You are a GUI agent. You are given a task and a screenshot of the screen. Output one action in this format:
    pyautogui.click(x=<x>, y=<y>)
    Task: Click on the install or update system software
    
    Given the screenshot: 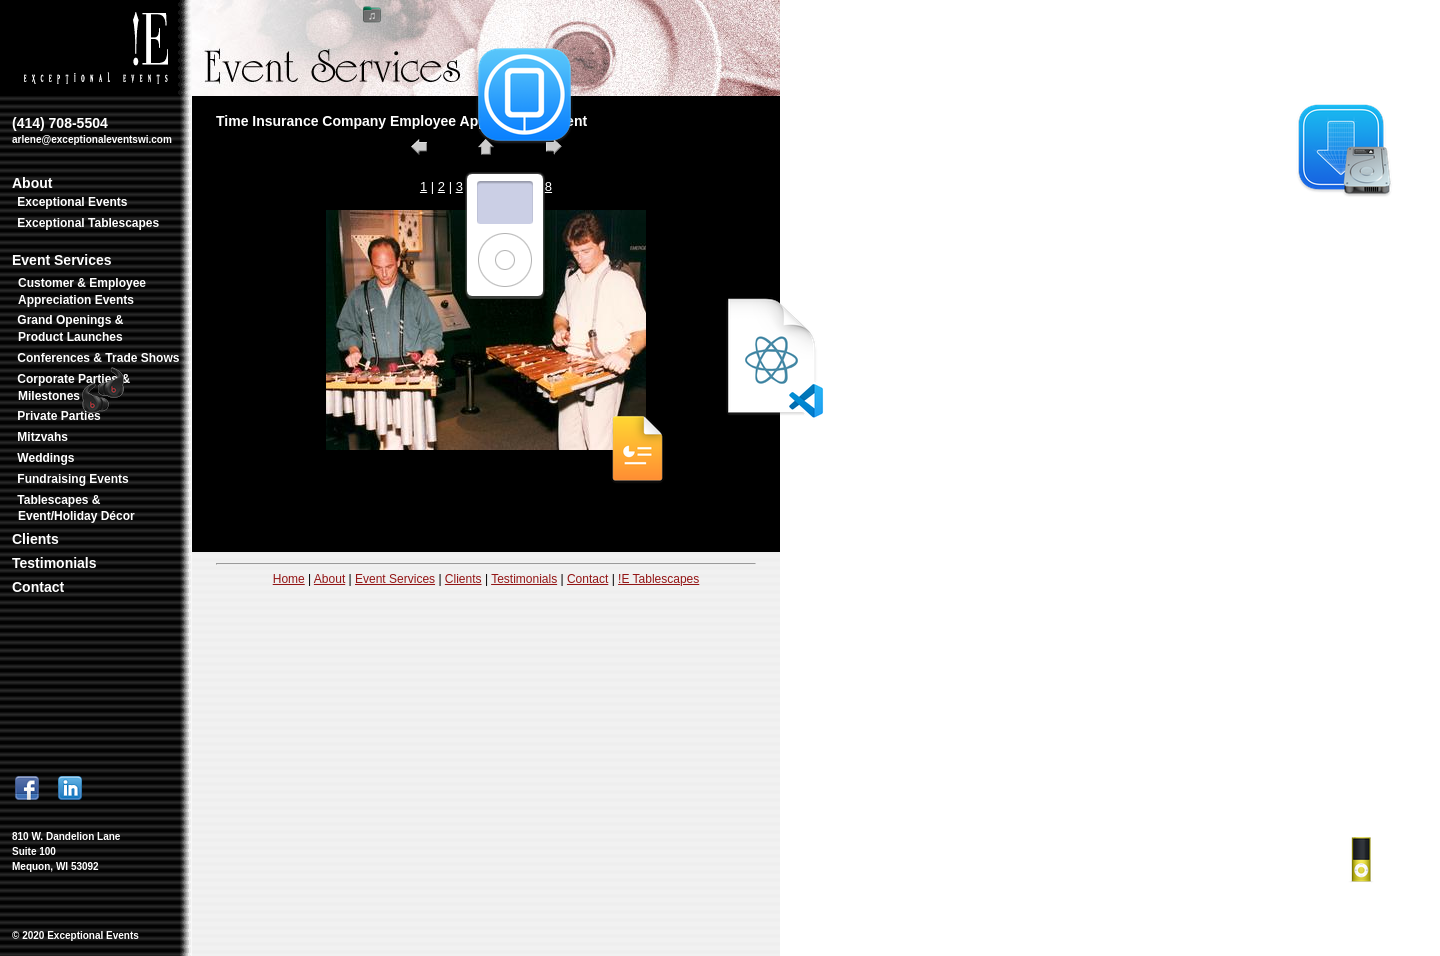 What is the action you would take?
    pyautogui.click(x=1341, y=147)
    